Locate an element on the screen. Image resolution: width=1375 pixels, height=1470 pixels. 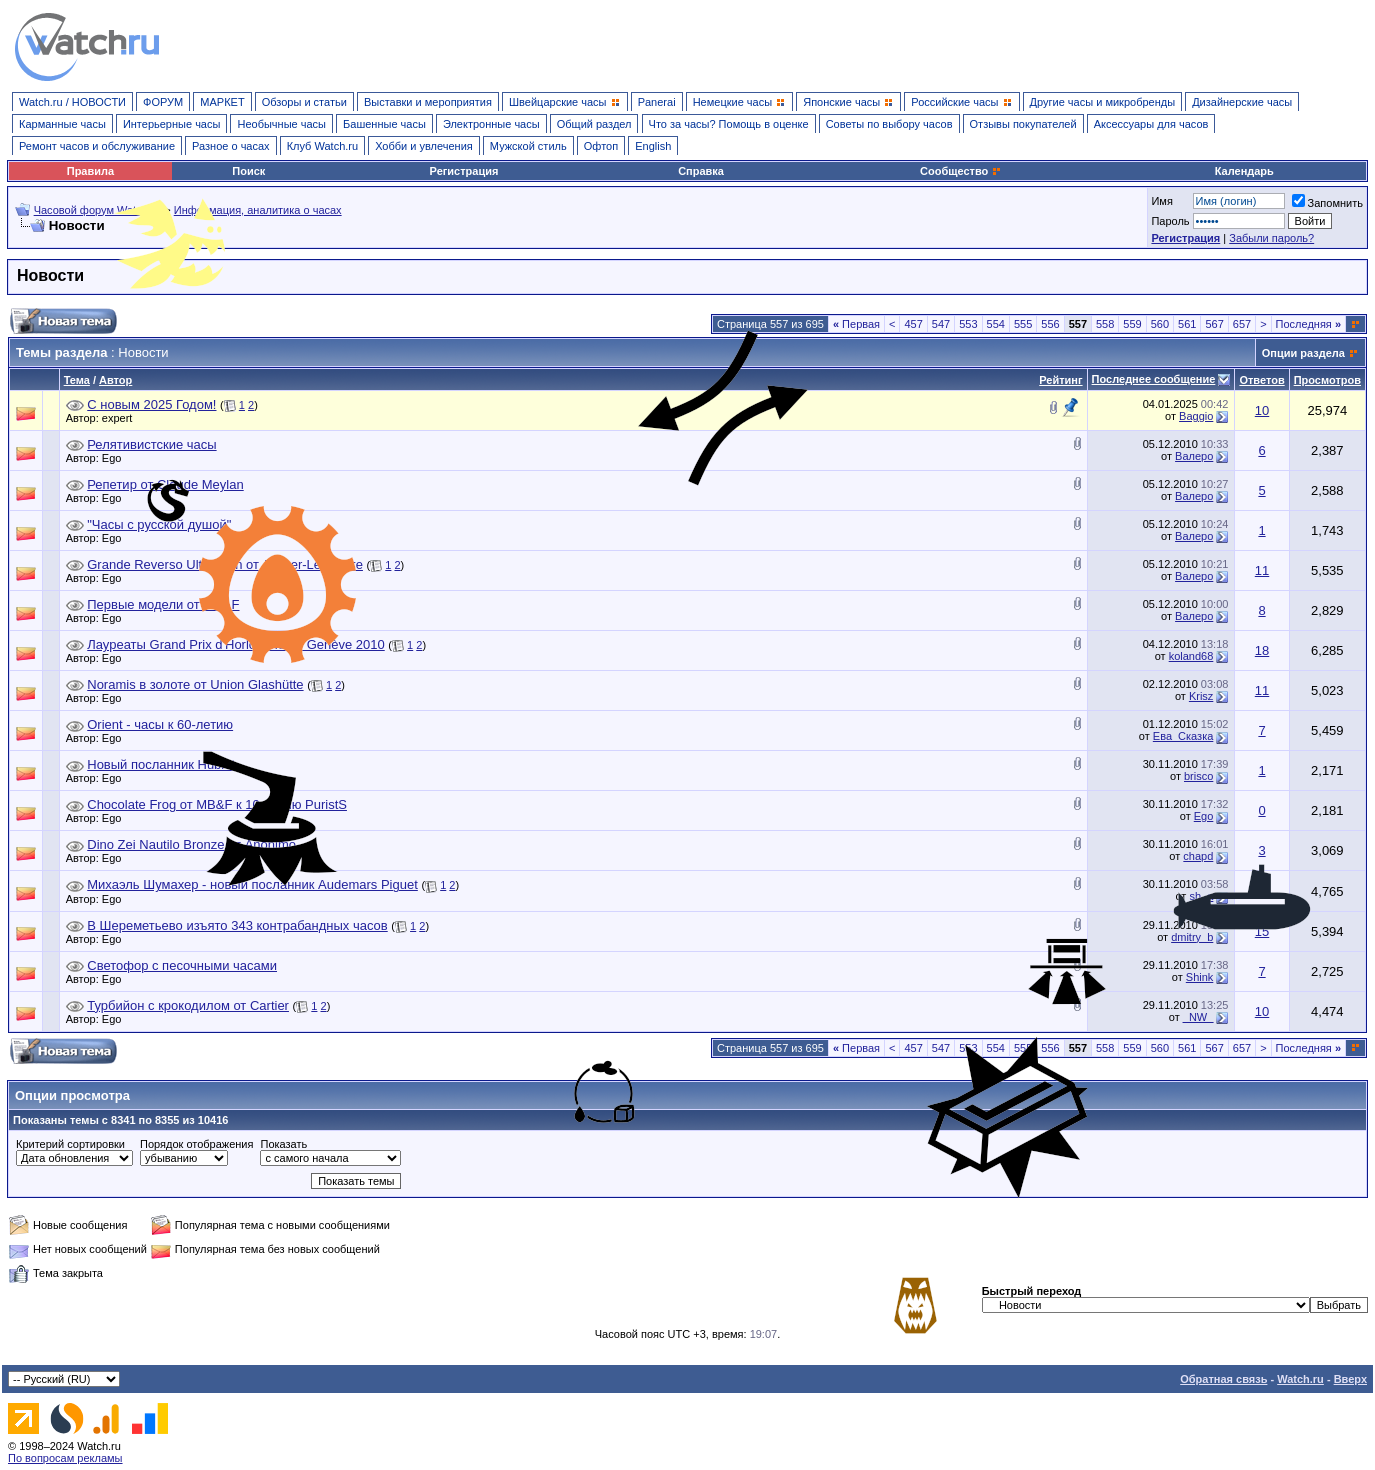
ghost character or enemy in a game interface is located at coordinates (169, 243).